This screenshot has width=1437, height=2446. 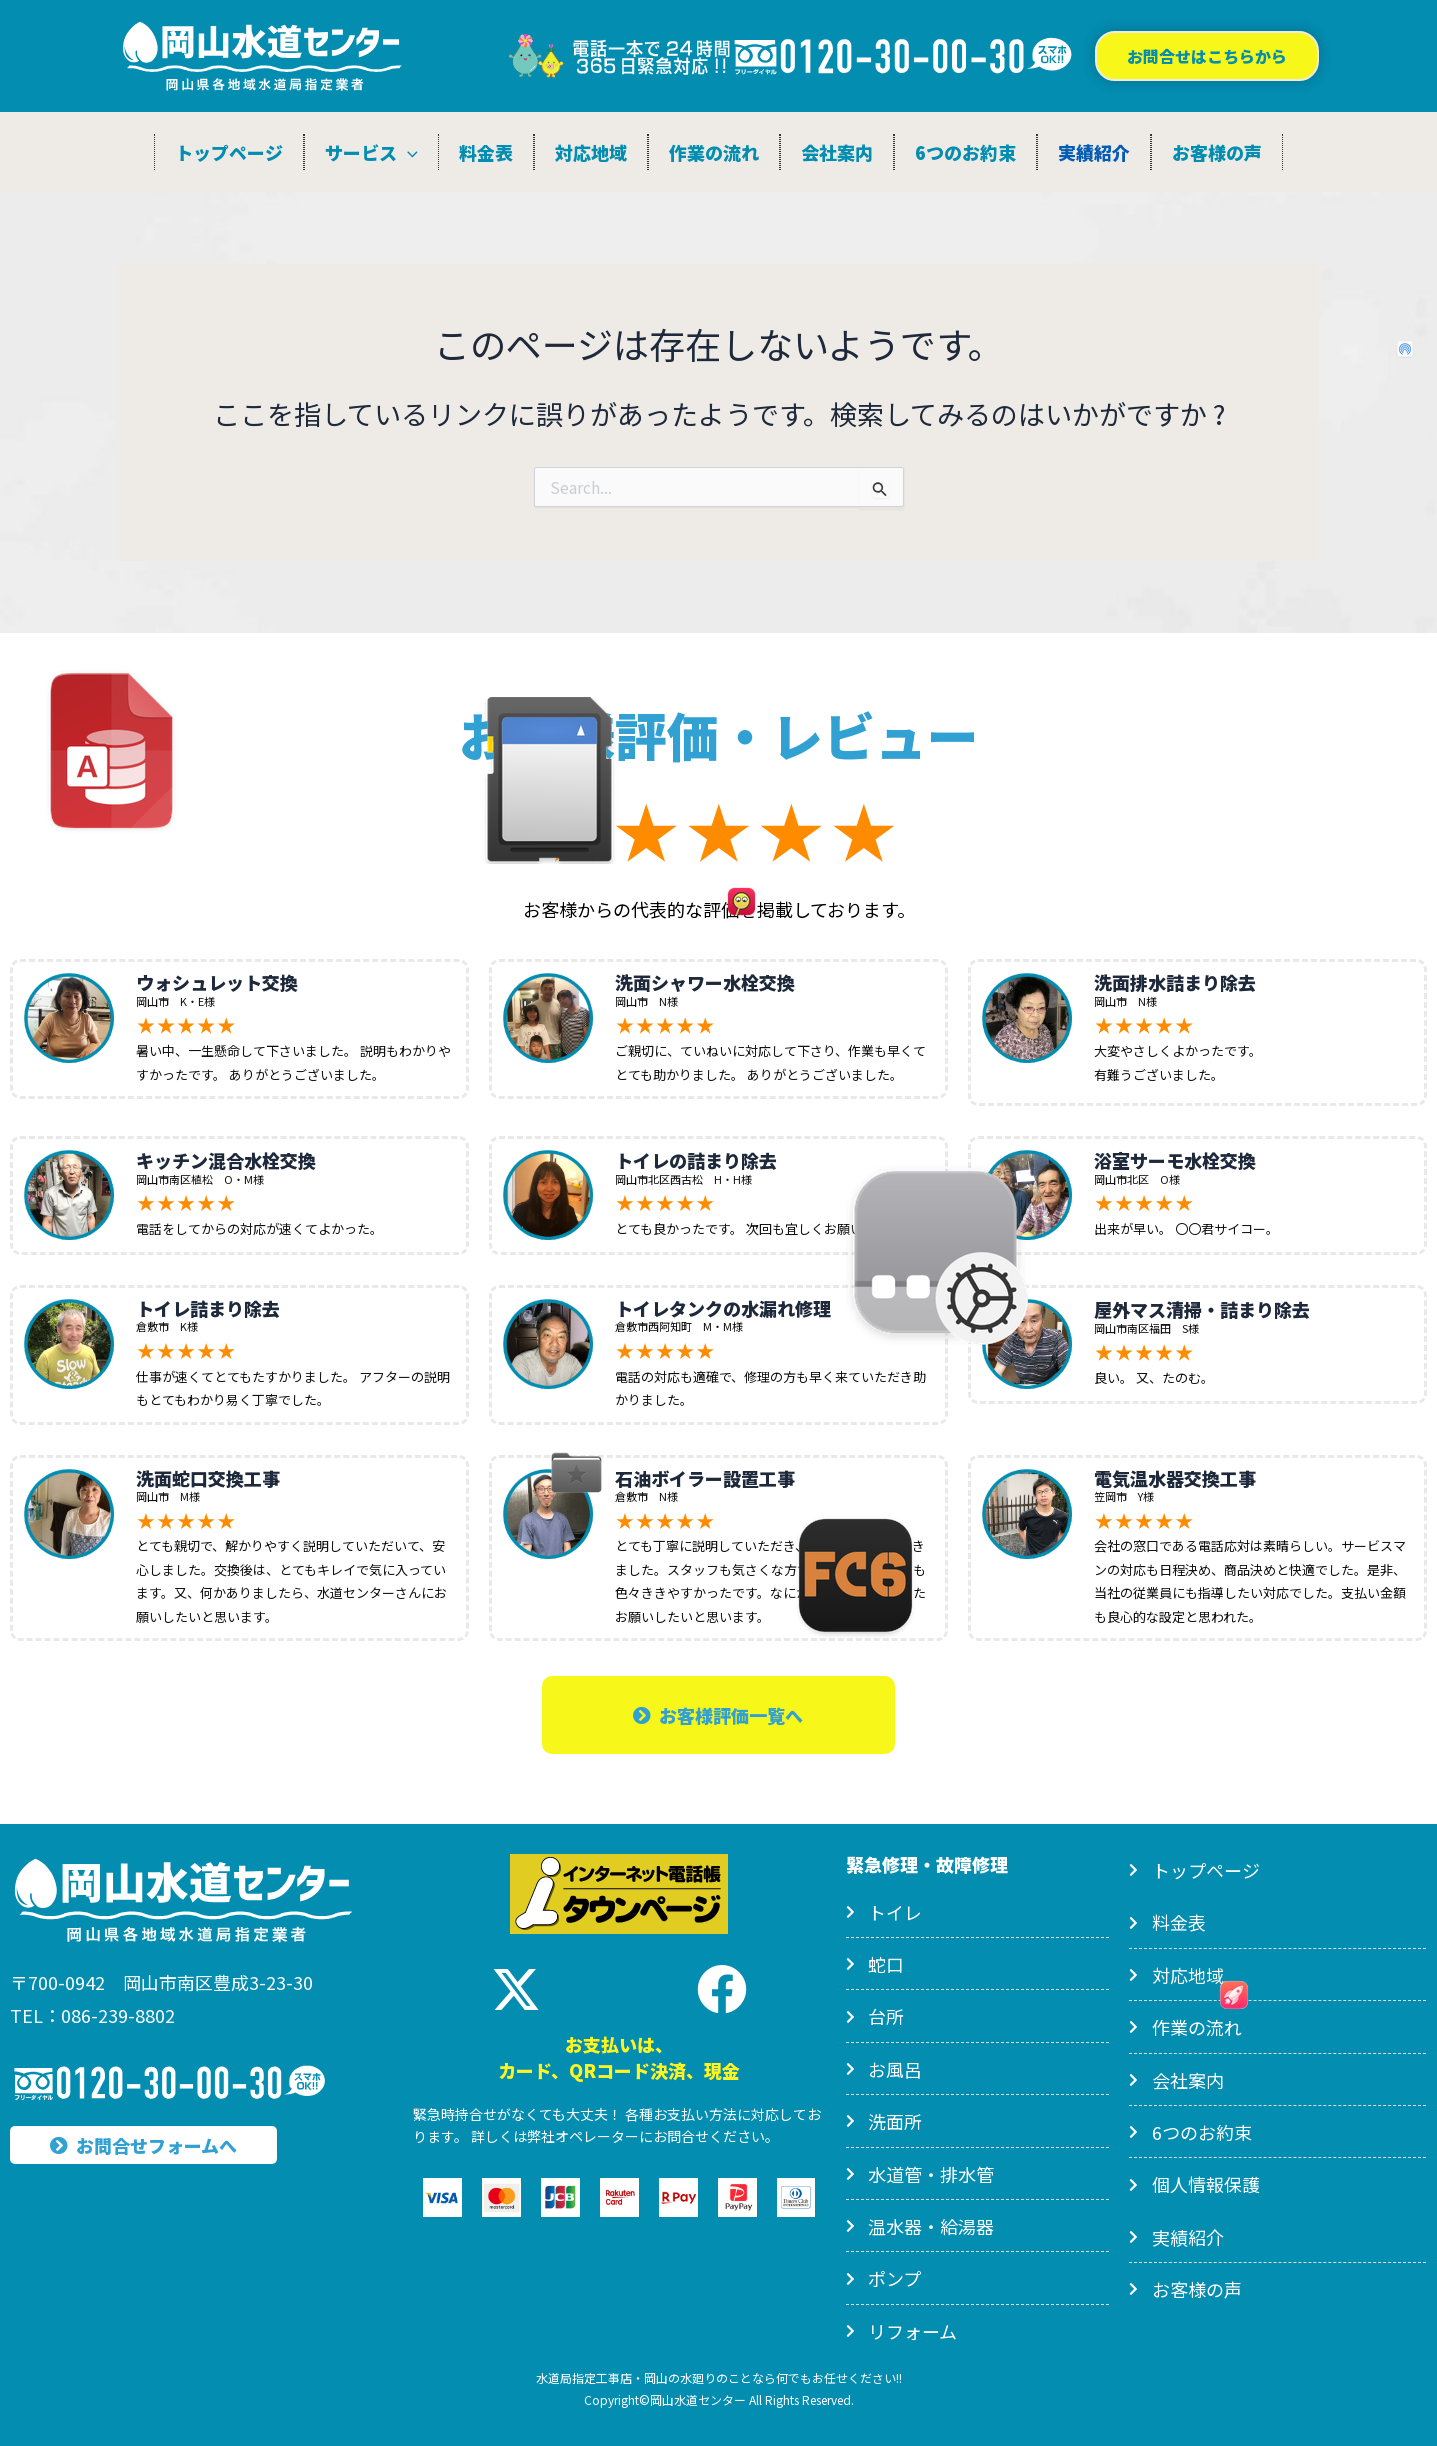 What do you see at coordinates (549, 780) in the screenshot?
I see `access SD card or memory card storage` at bounding box center [549, 780].